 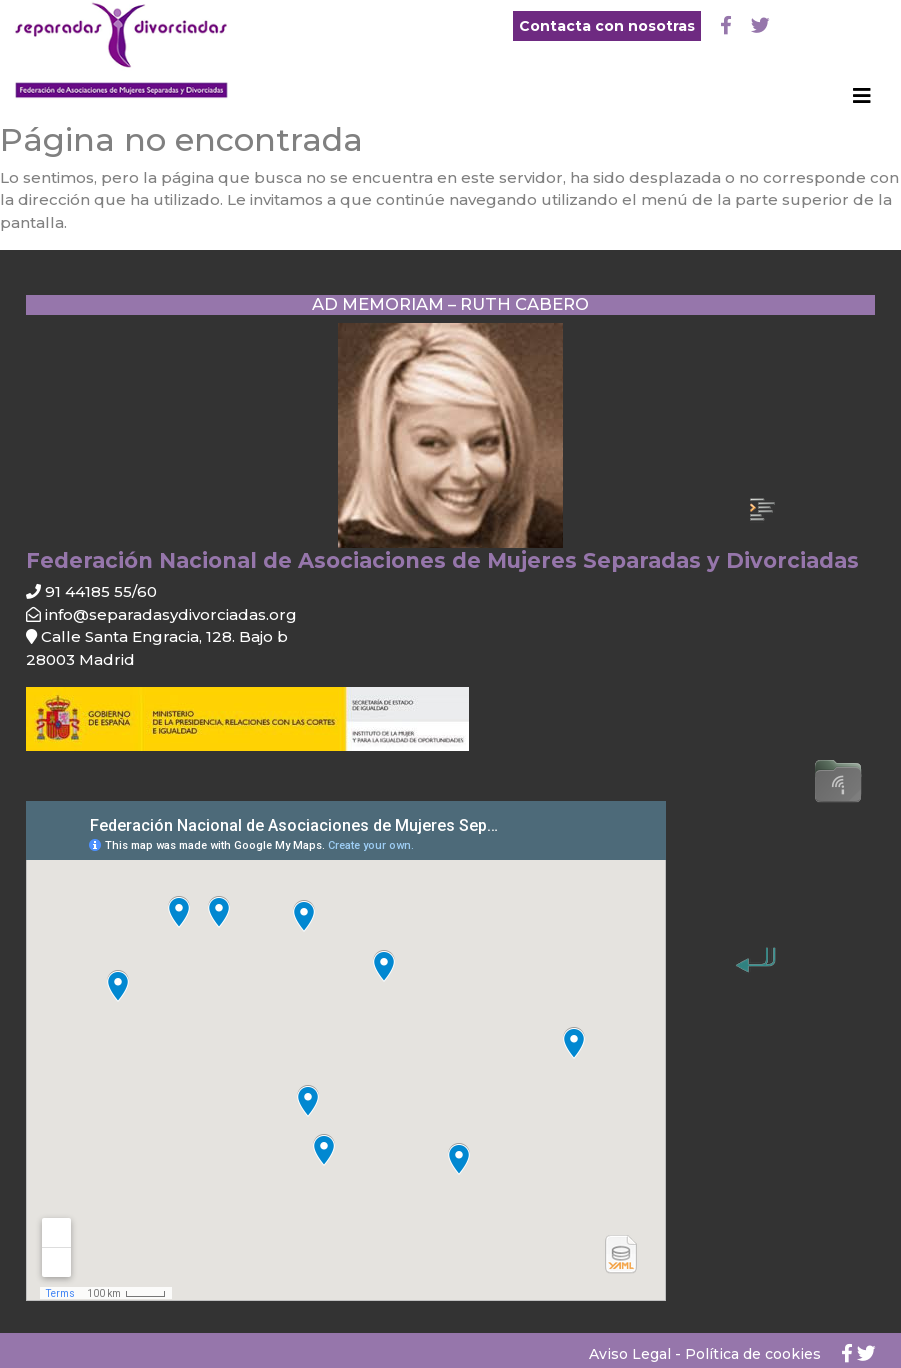 What do you see at coordinates (762, 510) in the screenshot?
I see `increase text indentation` at bounding box center [762, 510].